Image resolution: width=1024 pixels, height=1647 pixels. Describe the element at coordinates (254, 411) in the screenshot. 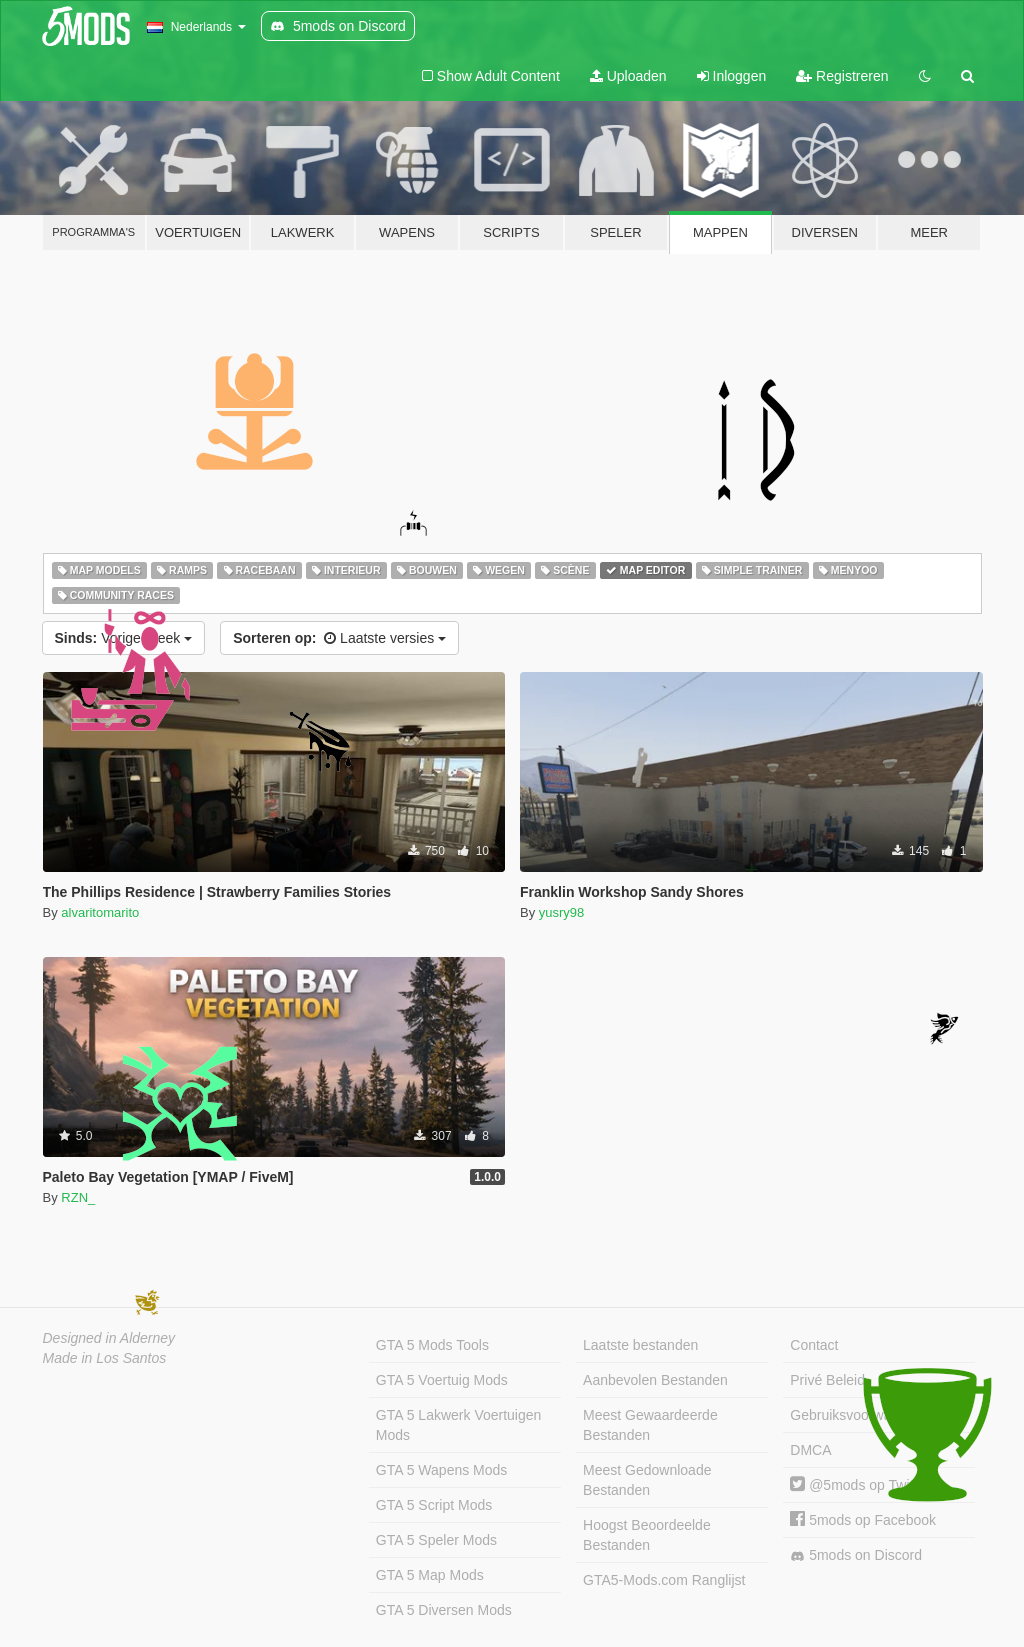

I see `access meditation or mindfulness features` at that location.